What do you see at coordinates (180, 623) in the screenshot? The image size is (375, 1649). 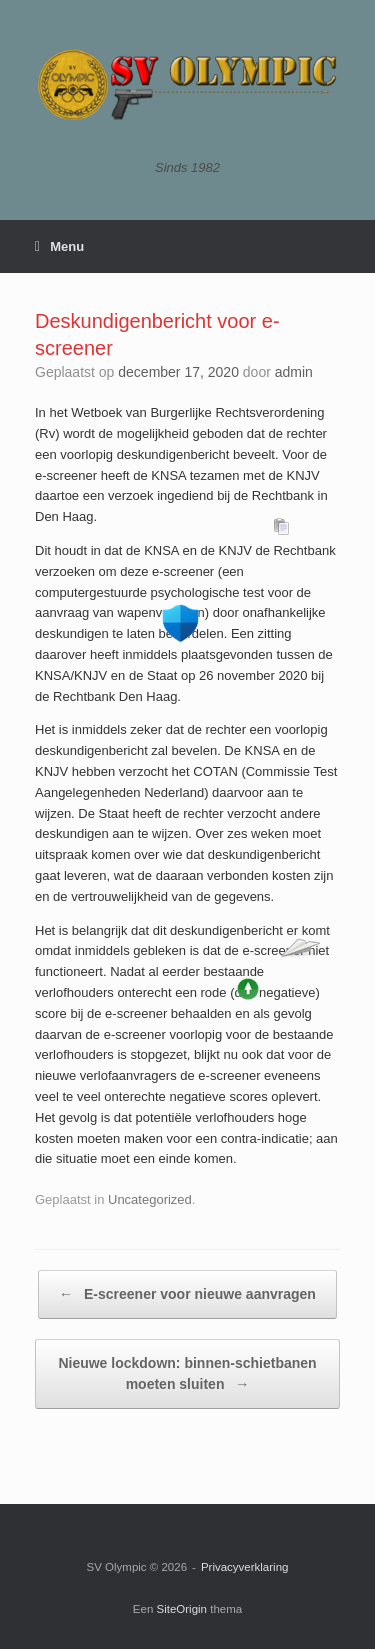 I see `windows defender security status` at bounding box center [180, 623].